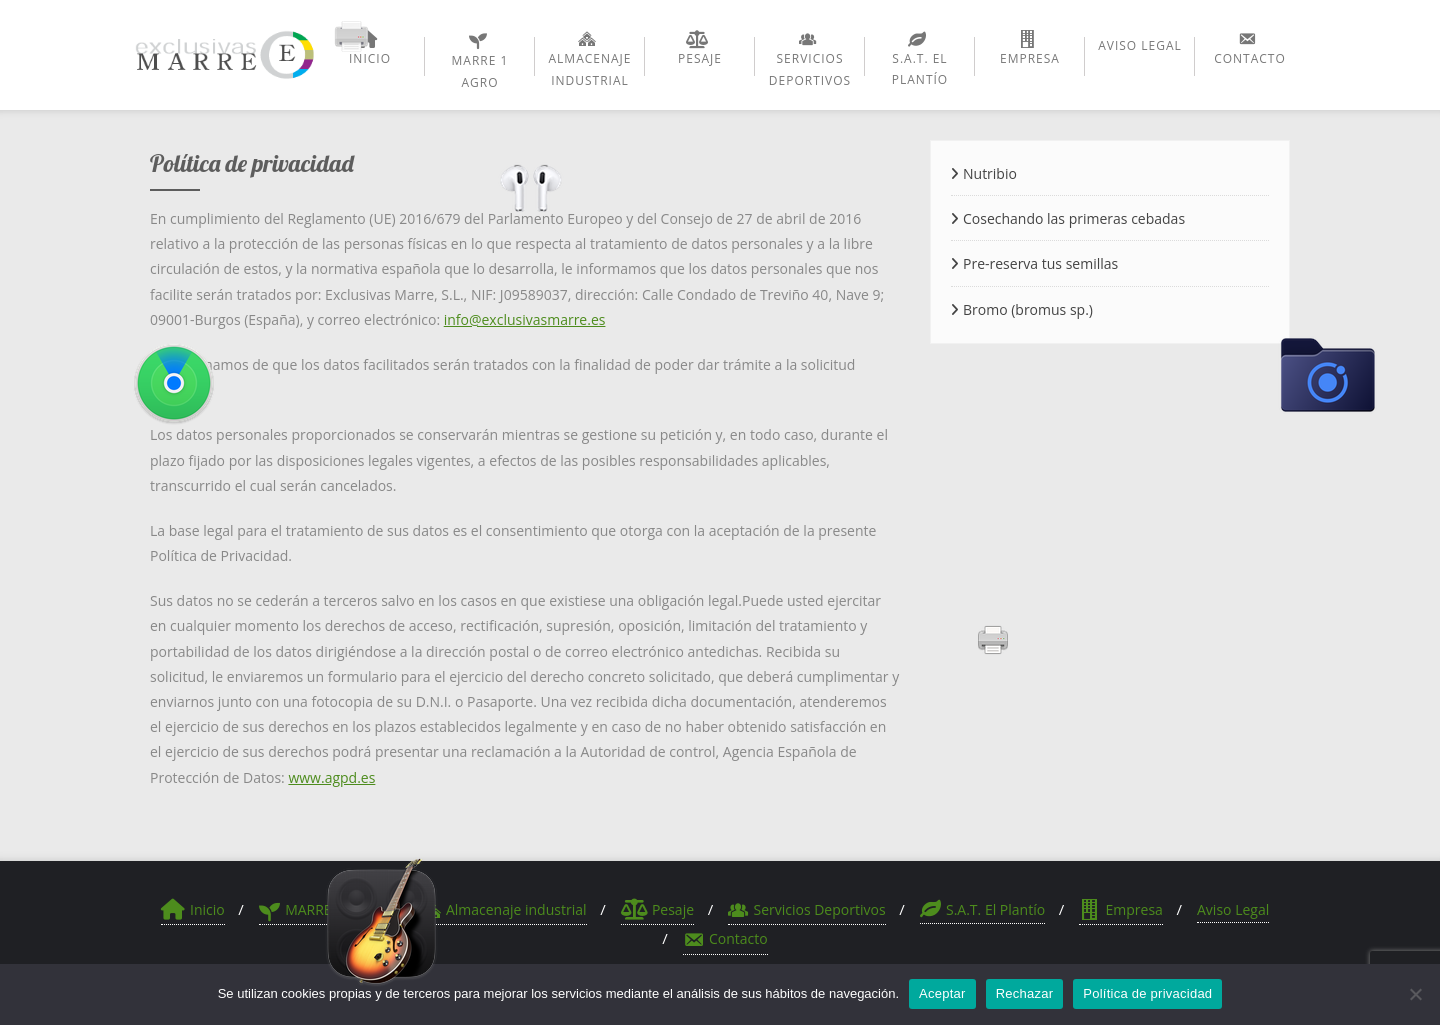  What do you see at coordinates (531, 189) in the screenshot?
I see `connect wireless earbuds via bluetooth` at bounding box center [531, 189].